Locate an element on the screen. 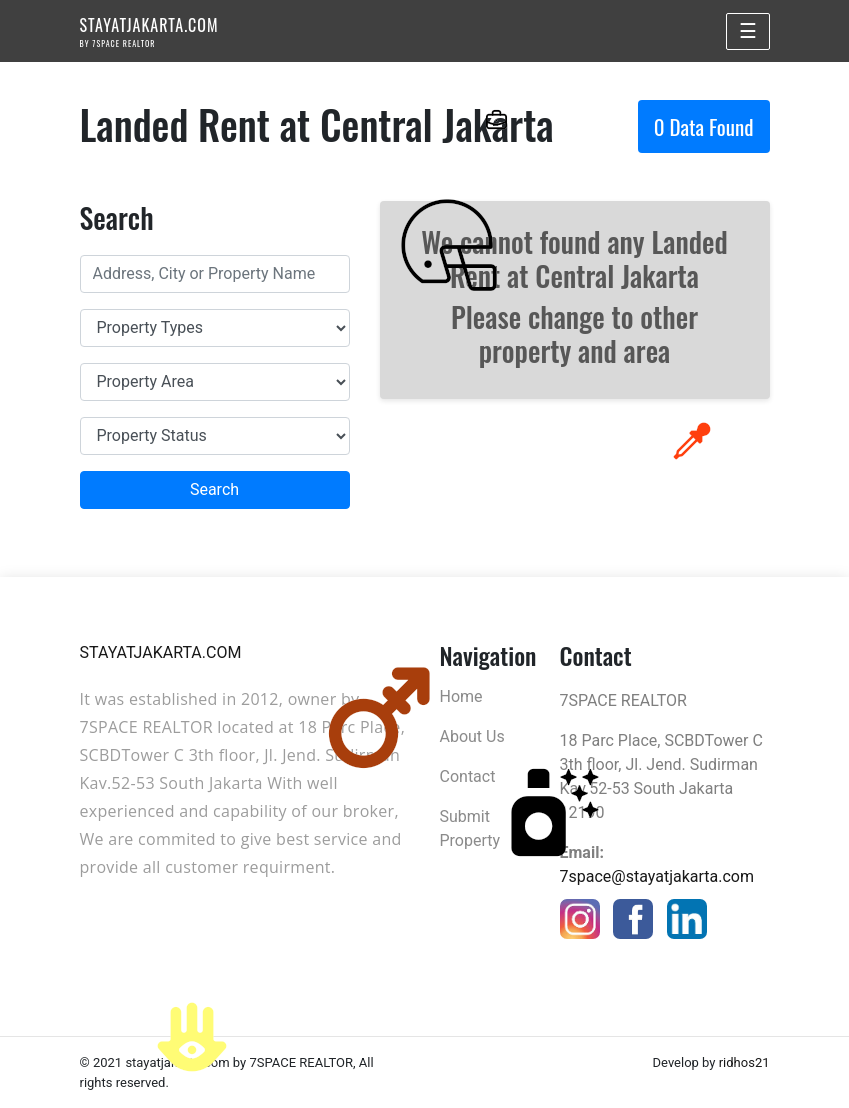  access football or sports content is located at coordinates (449, 247).